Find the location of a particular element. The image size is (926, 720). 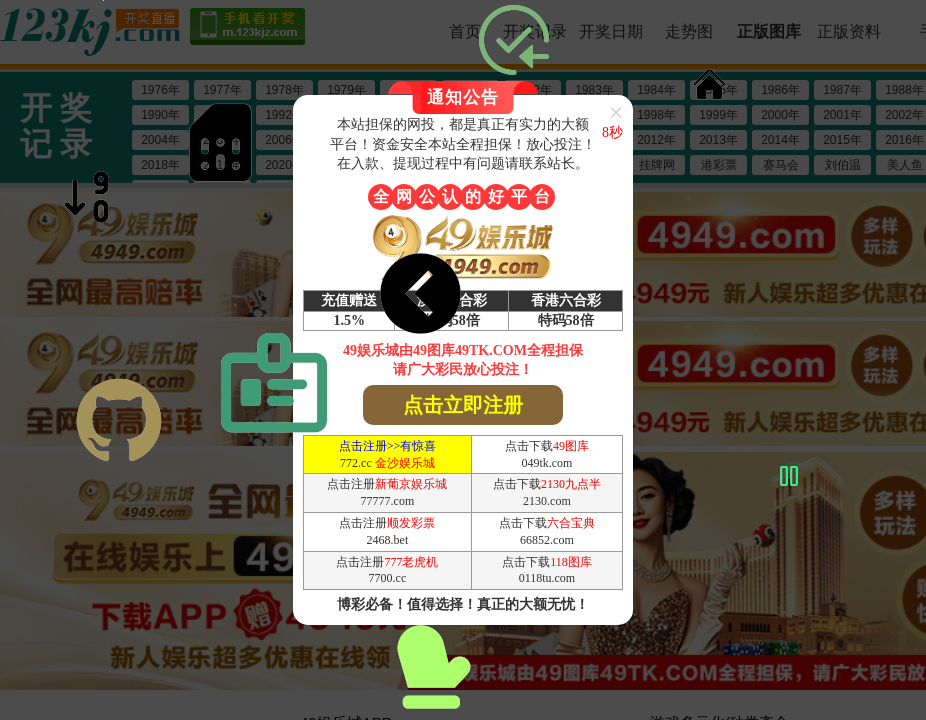

indicates cold weather or winter conditions is located at coordinates (434, 667).